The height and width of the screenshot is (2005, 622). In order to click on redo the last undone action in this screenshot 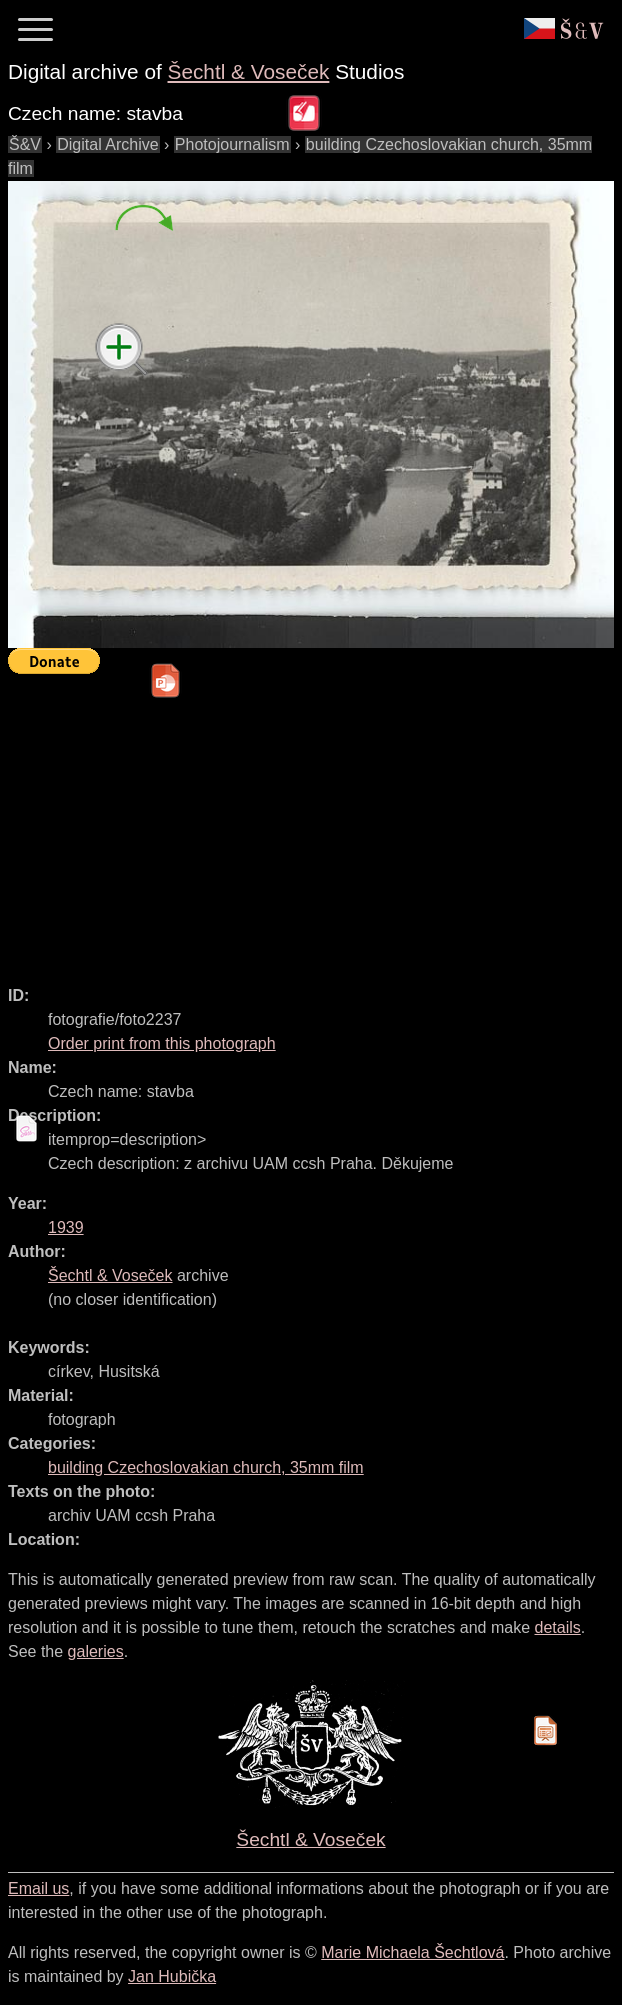, I will do `click(144, 217)`.